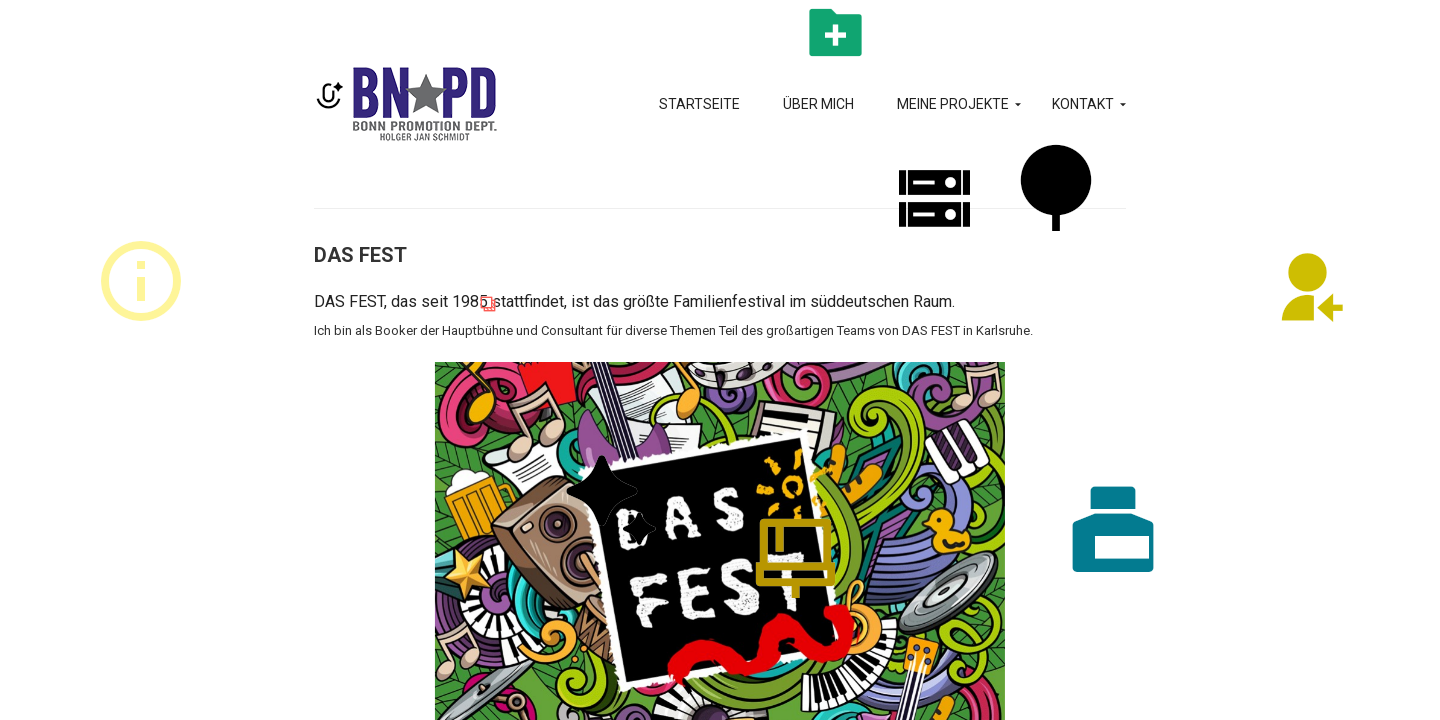 Image resolution: width=1440 pixels, height=720 pixels. Describe the element at coordinates (934, 198) in the screenshot. I see `google cloud storage service logo` at that location.